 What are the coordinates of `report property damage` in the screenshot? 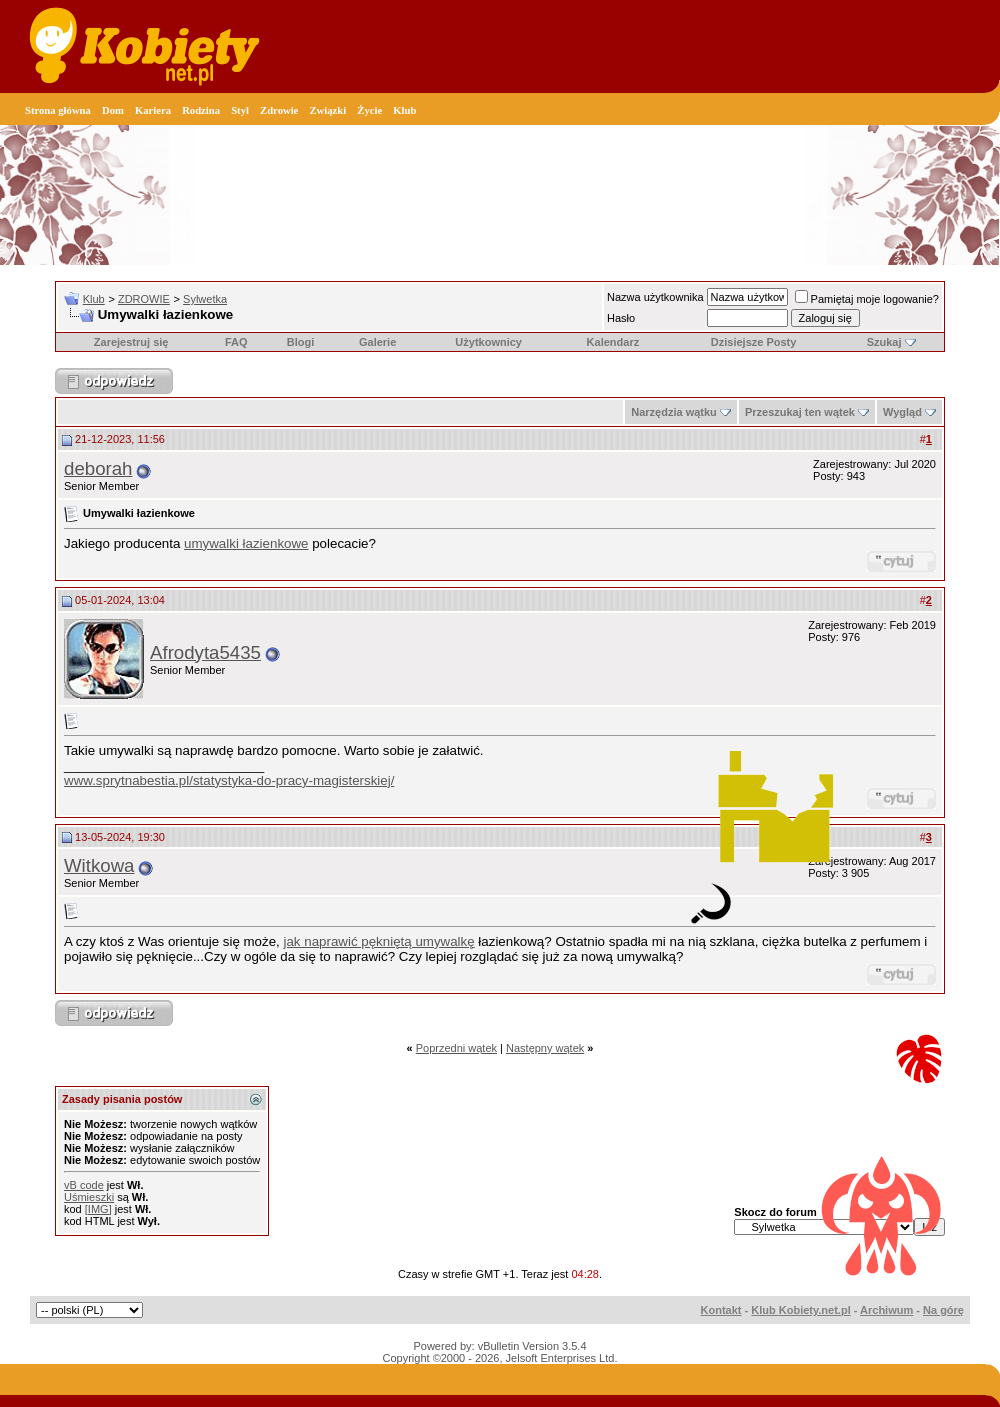 It's located at (773, 803).